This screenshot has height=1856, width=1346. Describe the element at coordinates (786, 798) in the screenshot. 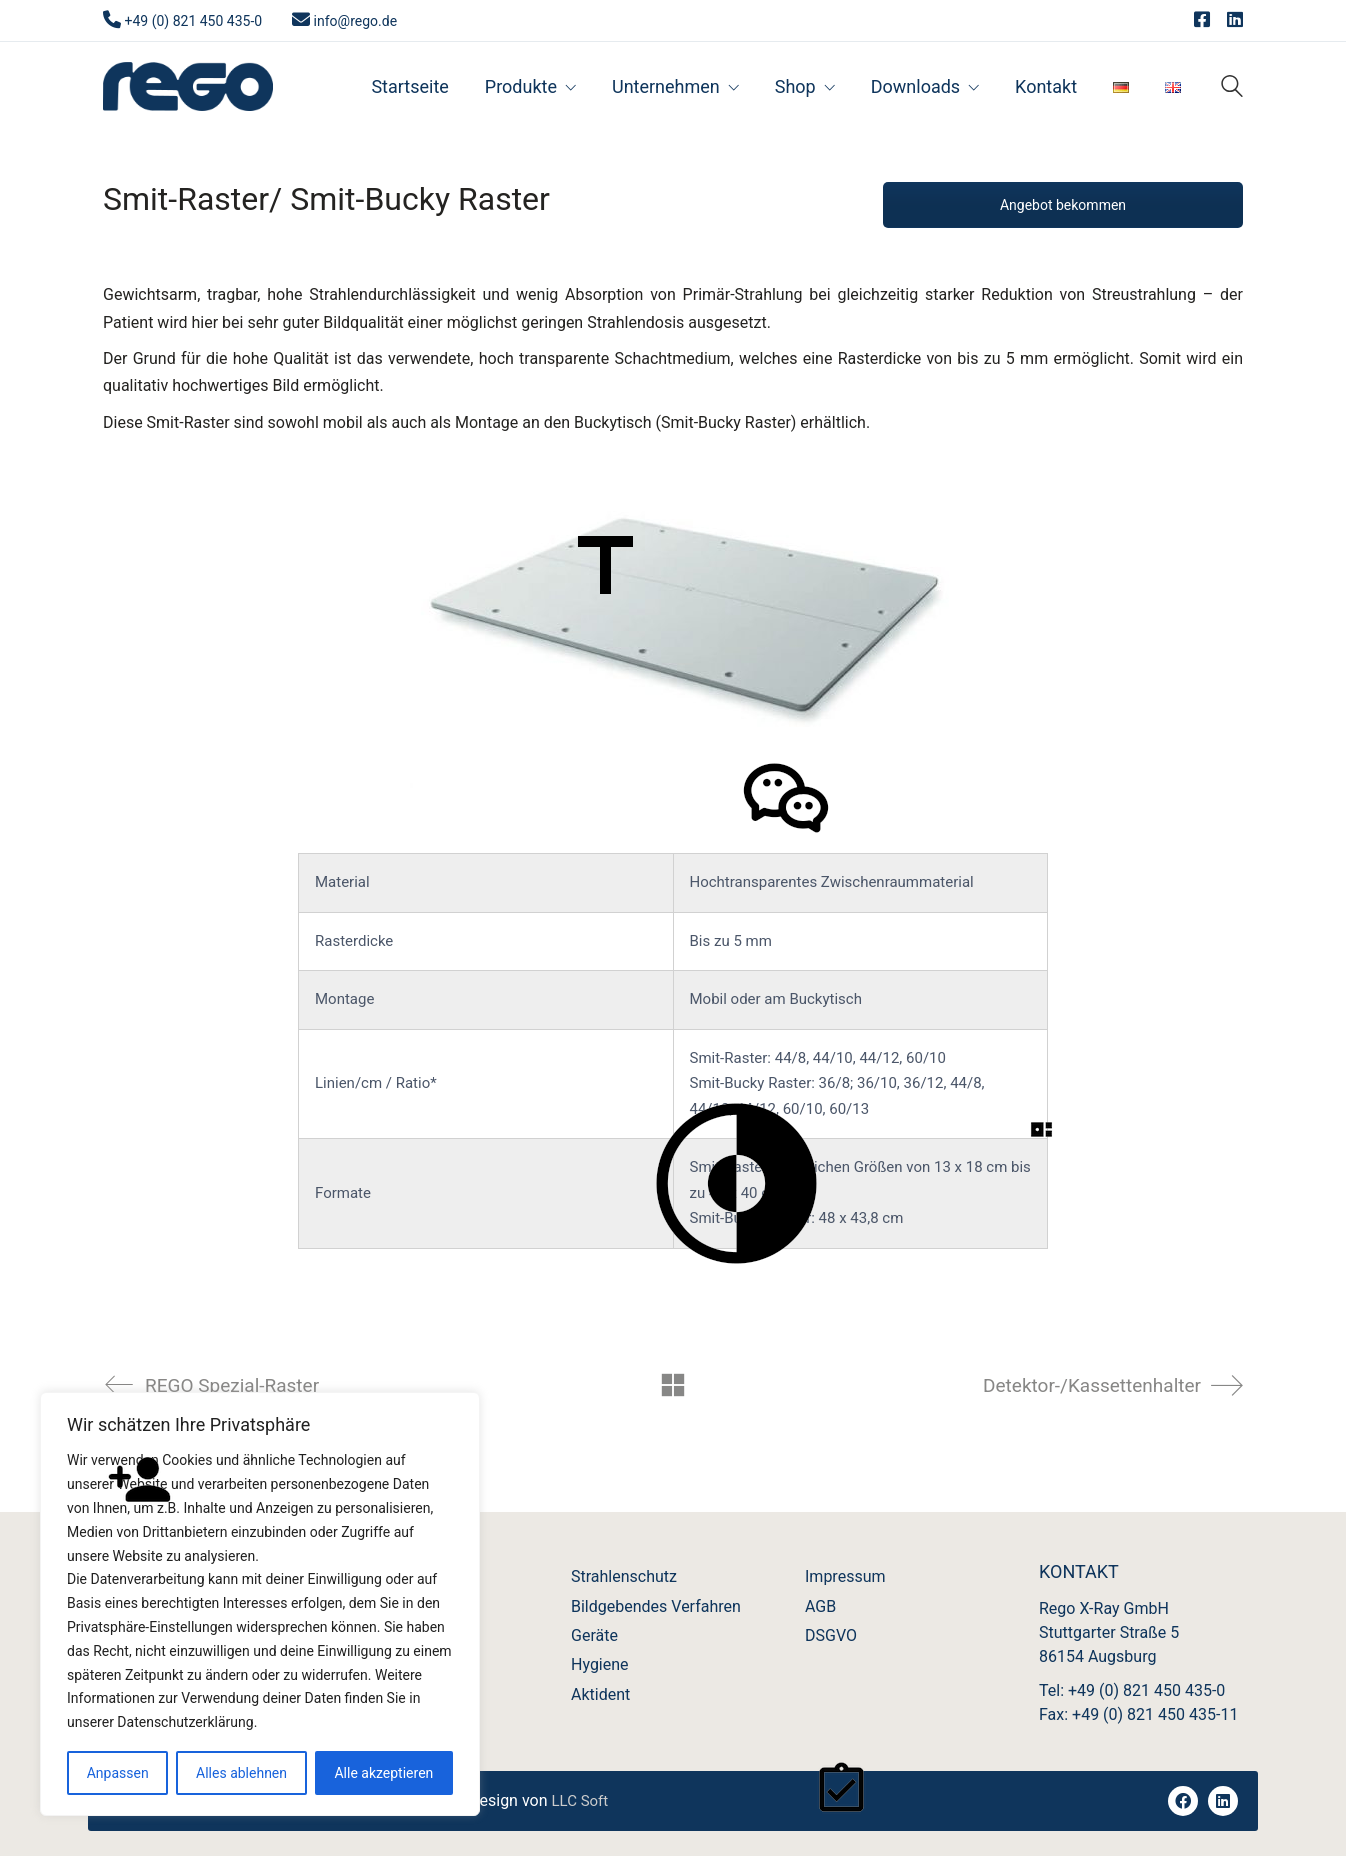

I see `open WeChat messaging app` at that location.